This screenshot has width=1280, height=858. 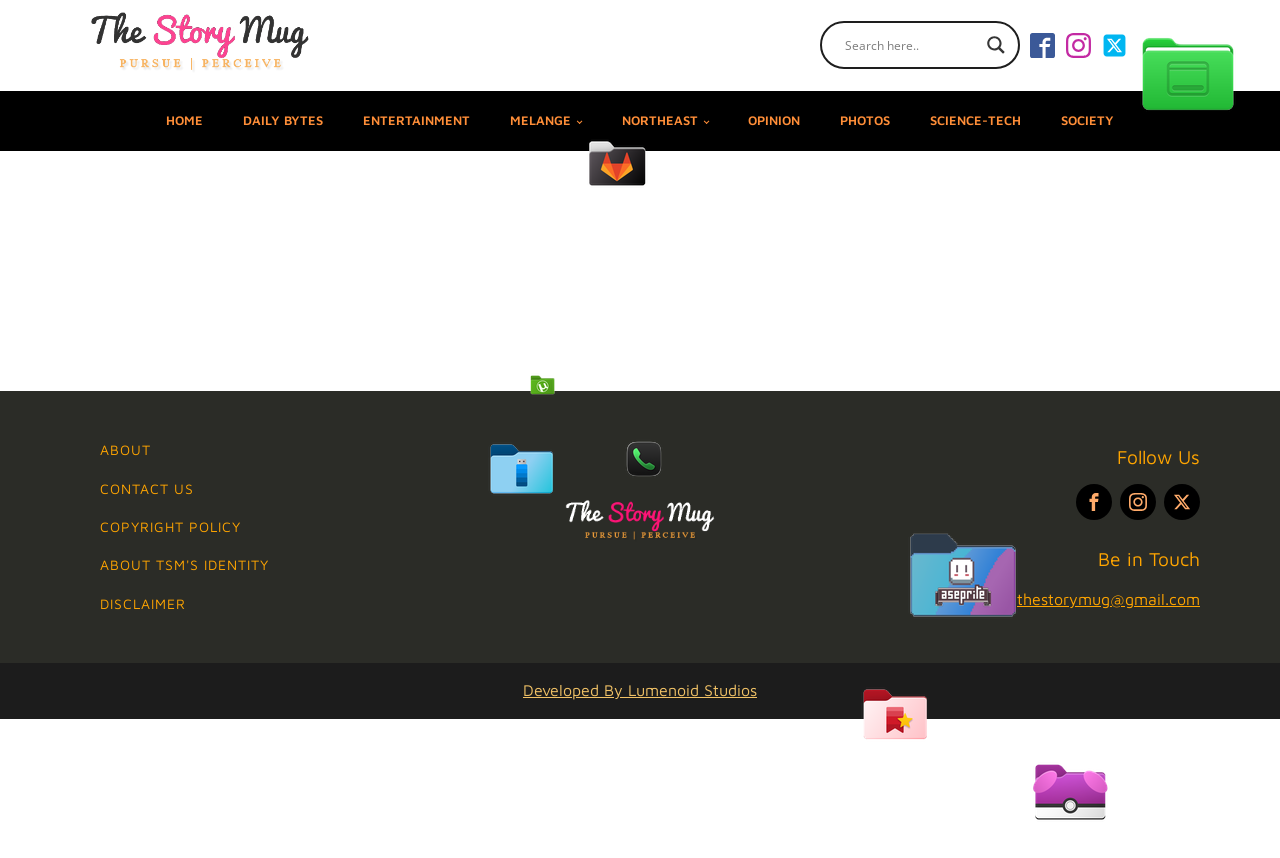 I want to click on folder containing GitLab projects or repositories, so click(x=617, y=165).